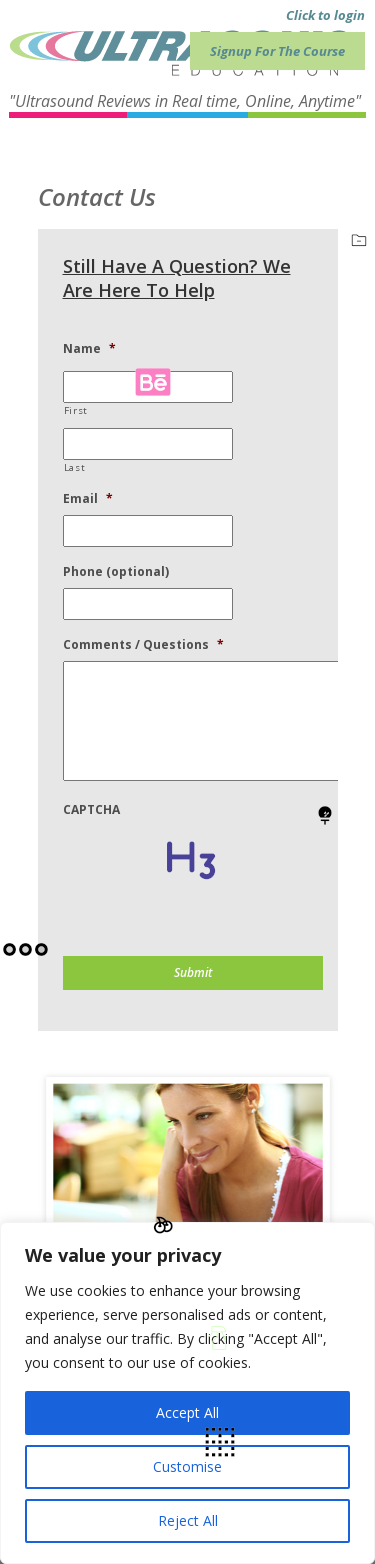 The height and width of the screenshot is (1564, 375). What do you see at coordinates (25, 949) in the screenshot?
I see `open more options menu` at bounding box center [25, 949].